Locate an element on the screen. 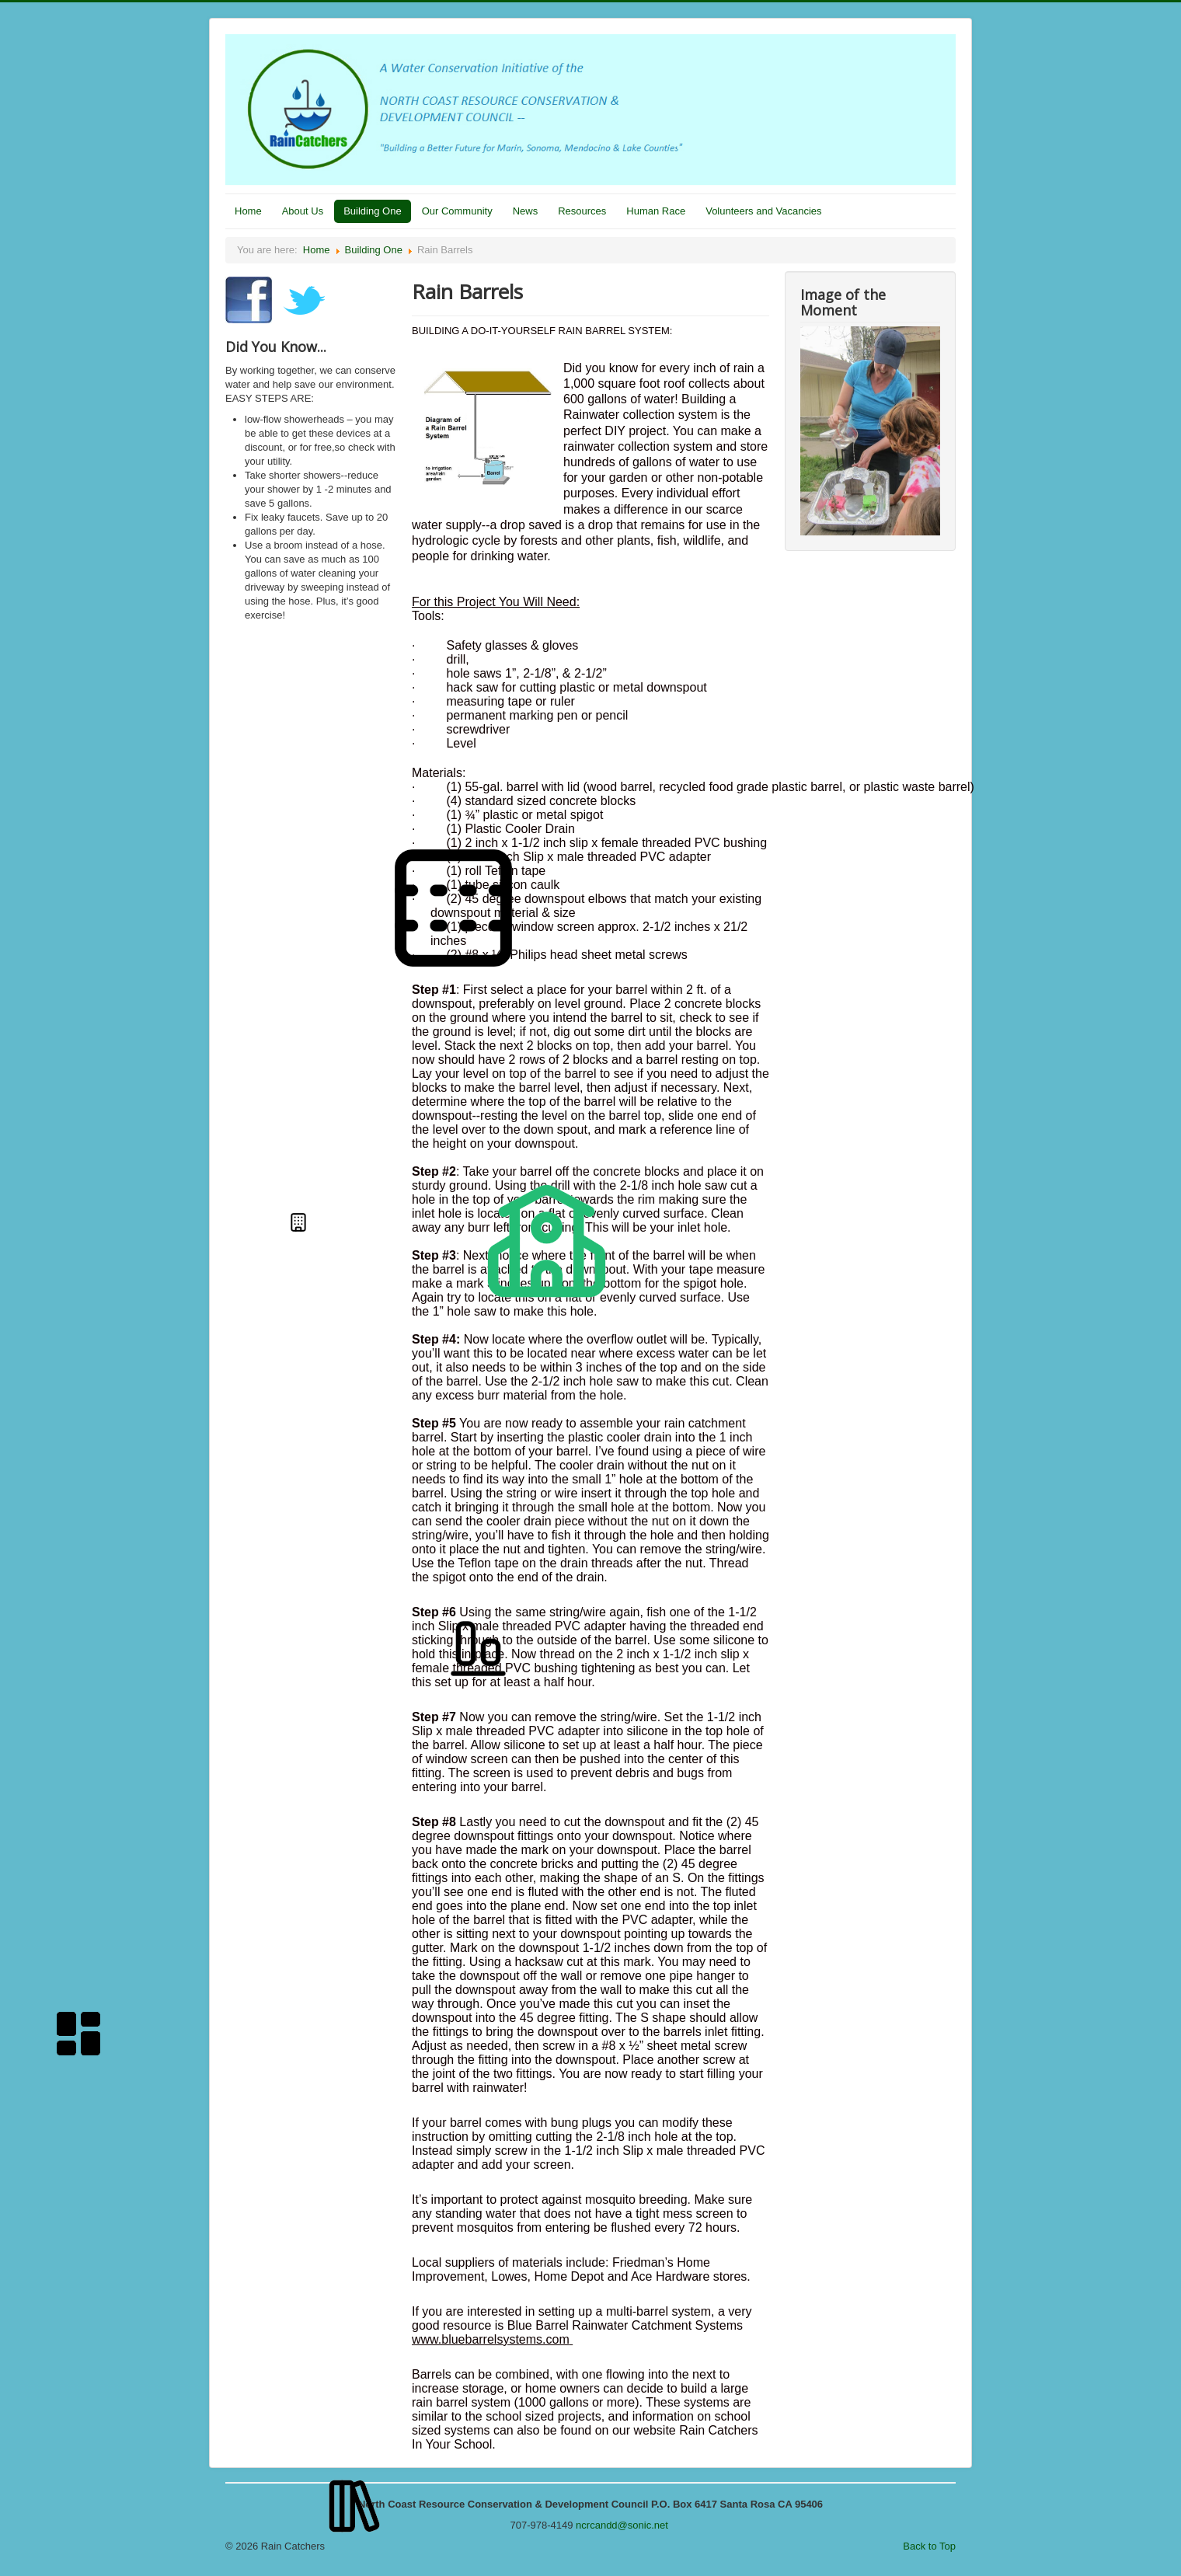 The image size is (1181, 2576). toggle top and bottom panel layout is located at coordinates (453, 908).